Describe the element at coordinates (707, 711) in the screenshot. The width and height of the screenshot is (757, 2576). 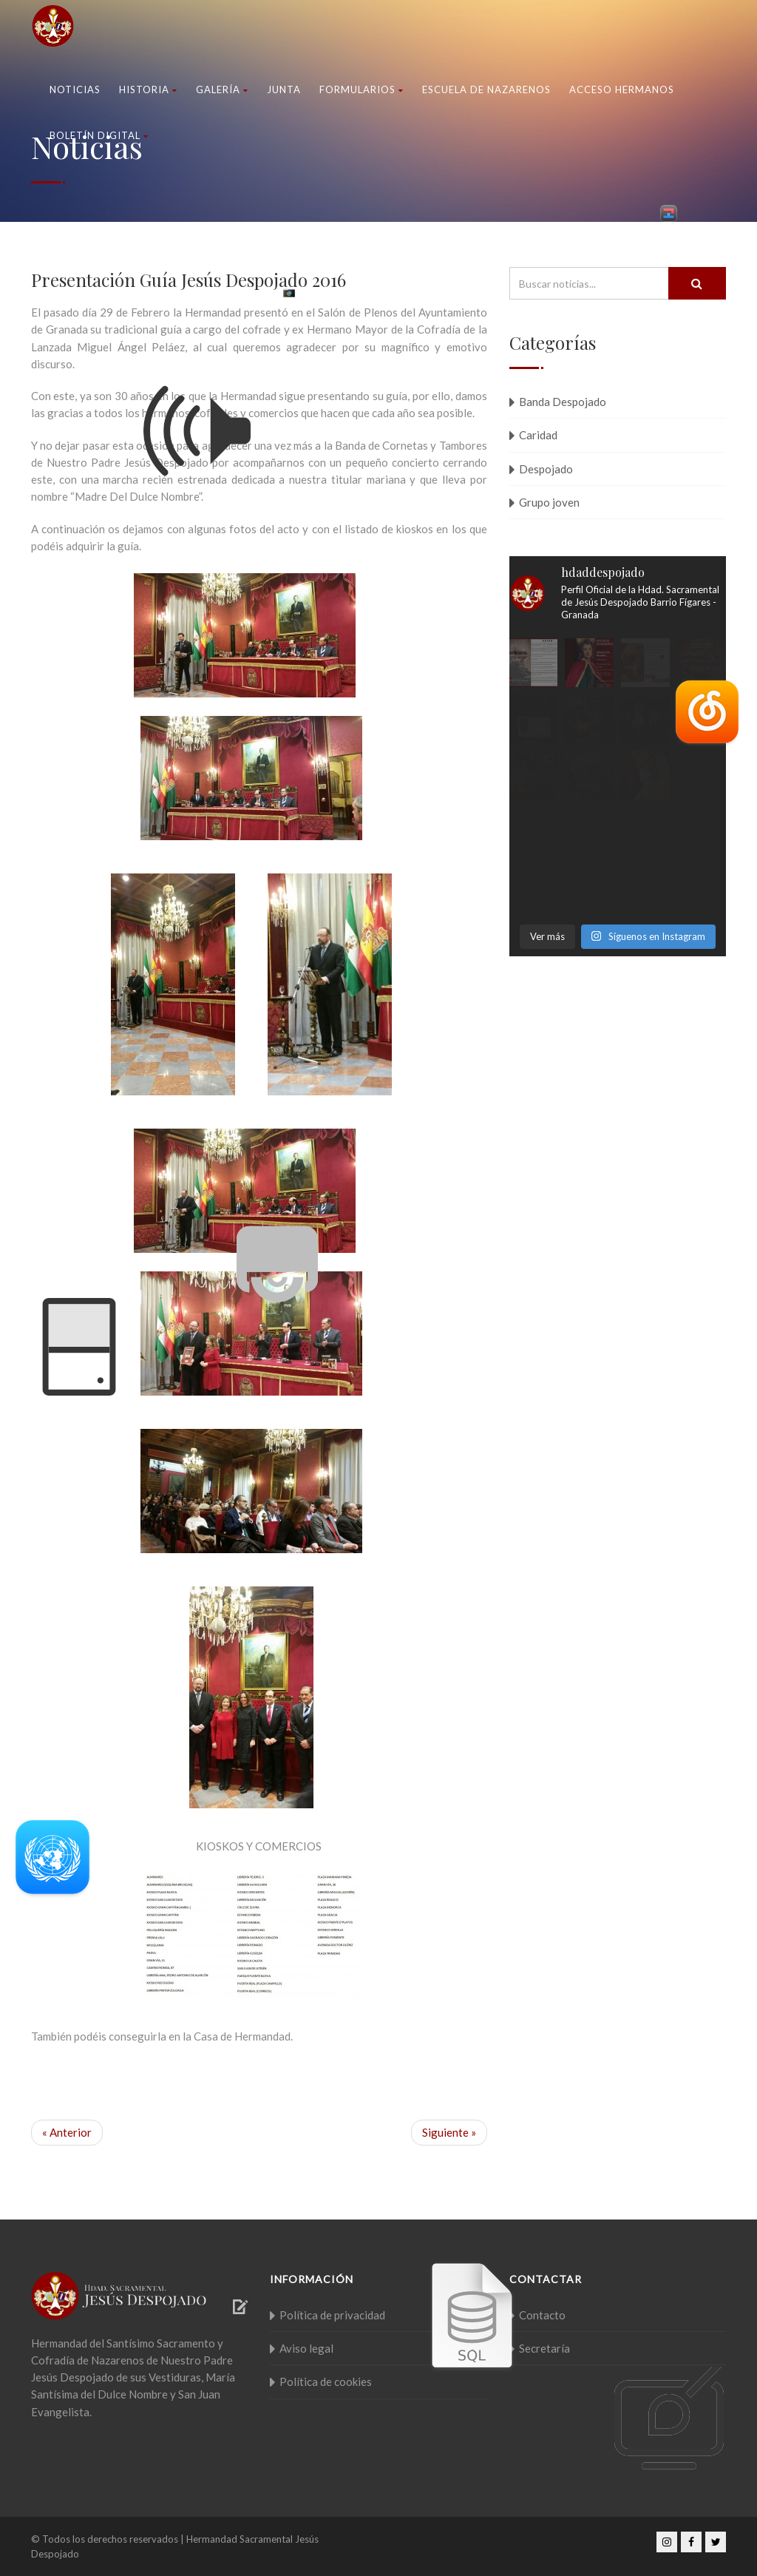
I see `open netease cloud music app` at that location.